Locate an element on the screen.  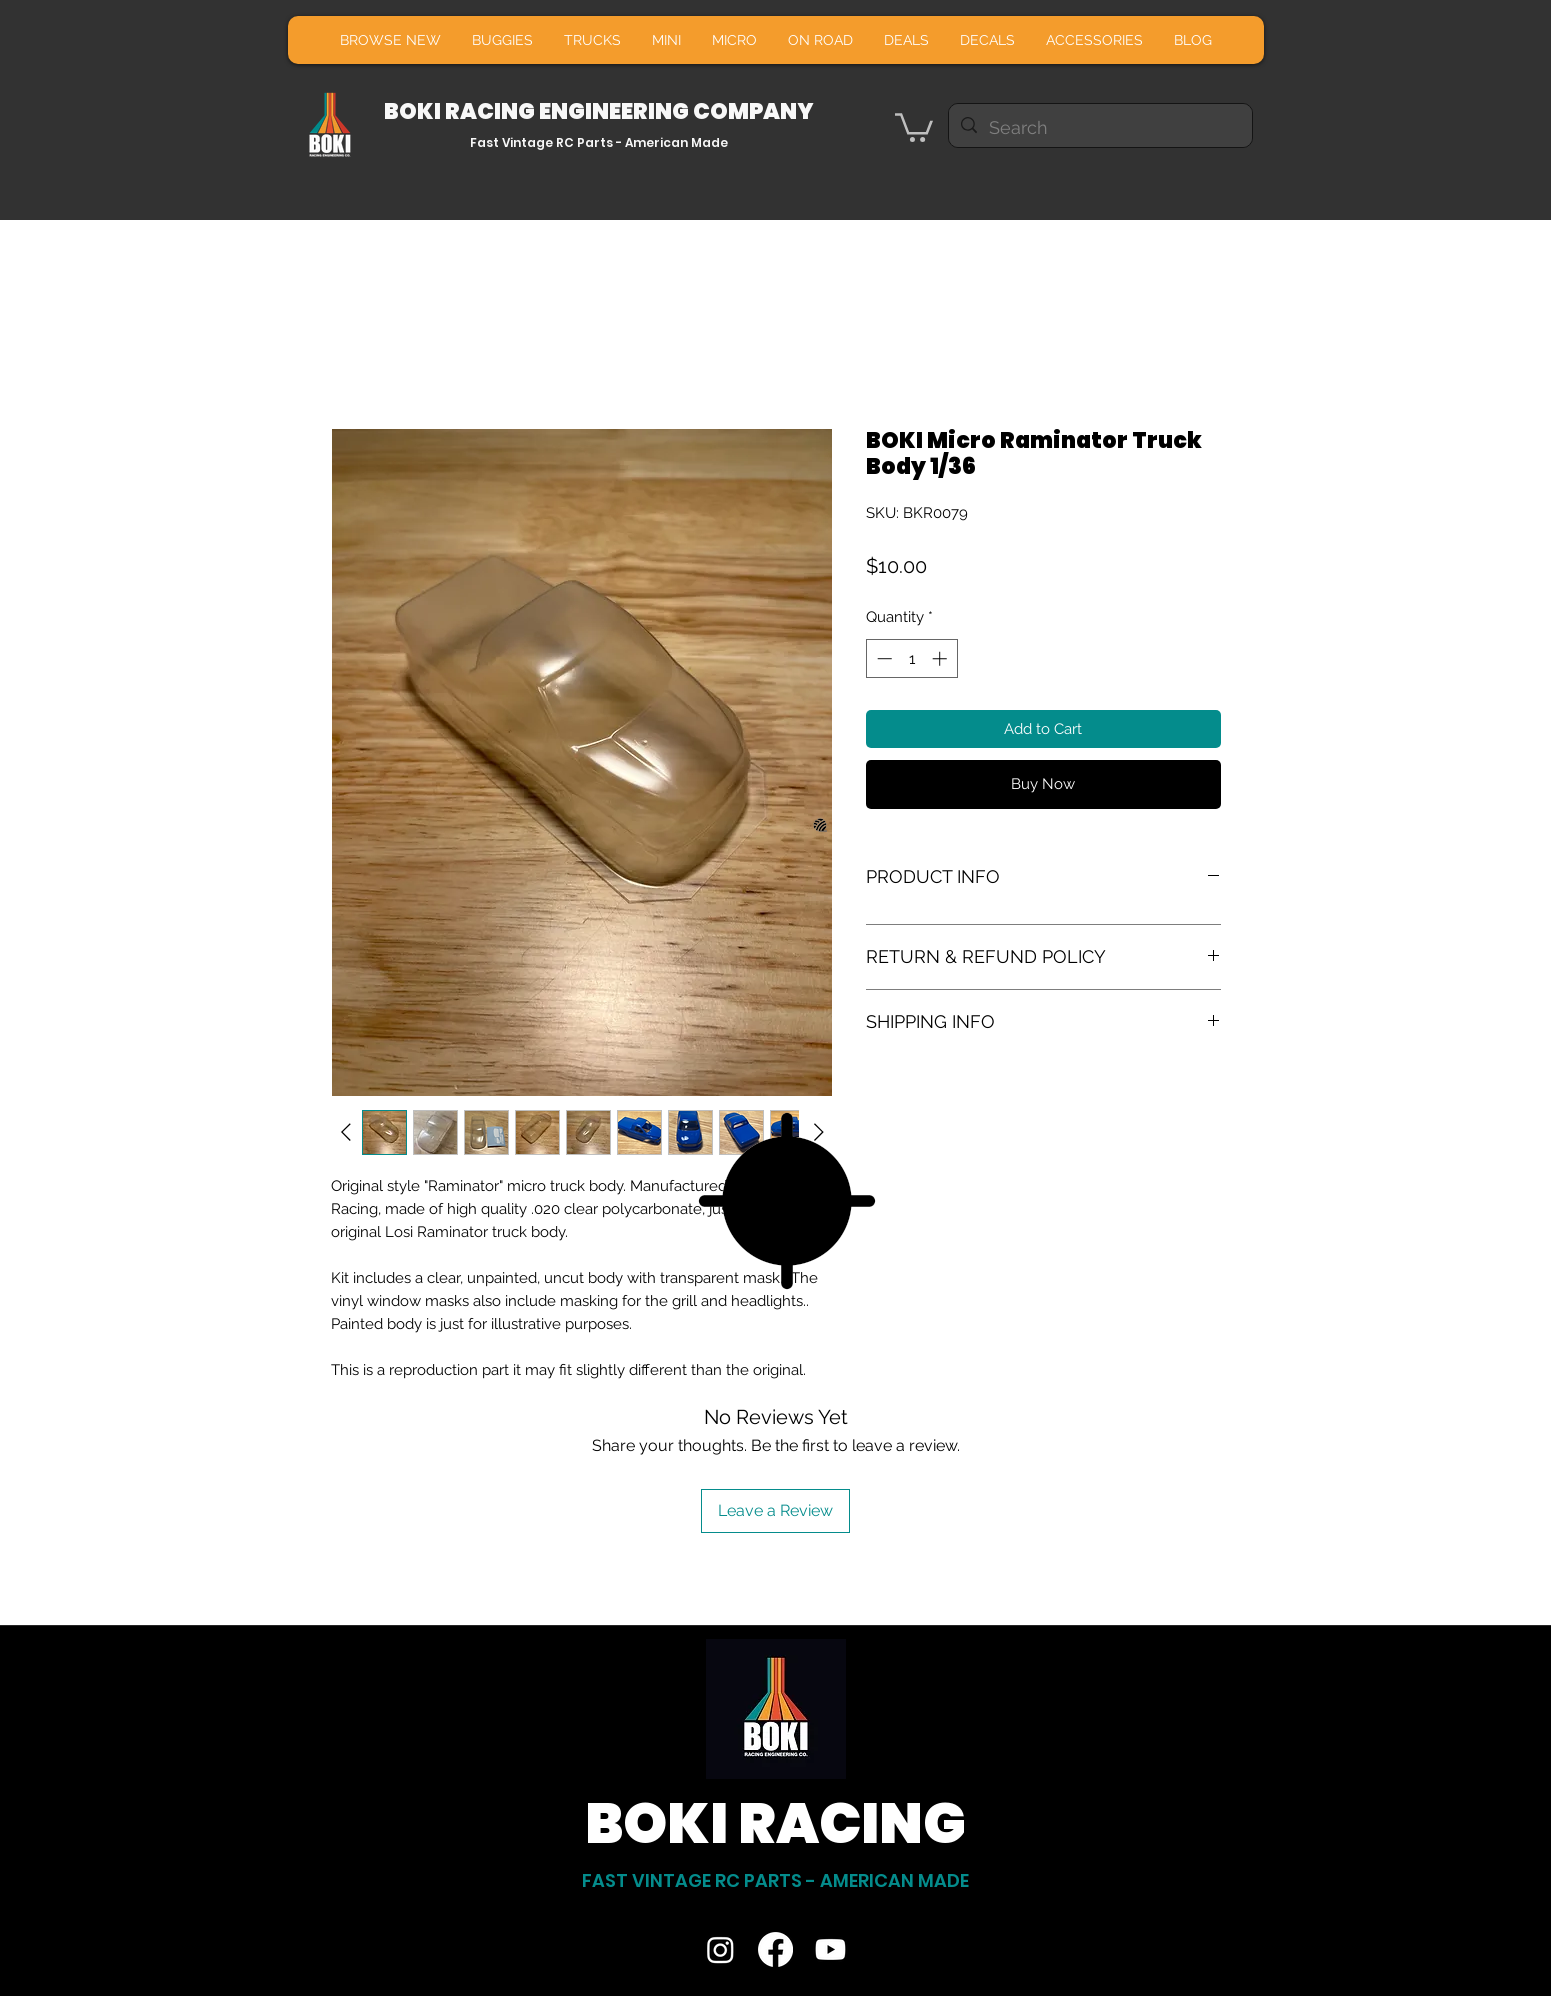
access yarn or knitting-related content is located at coordinates (820, 825).